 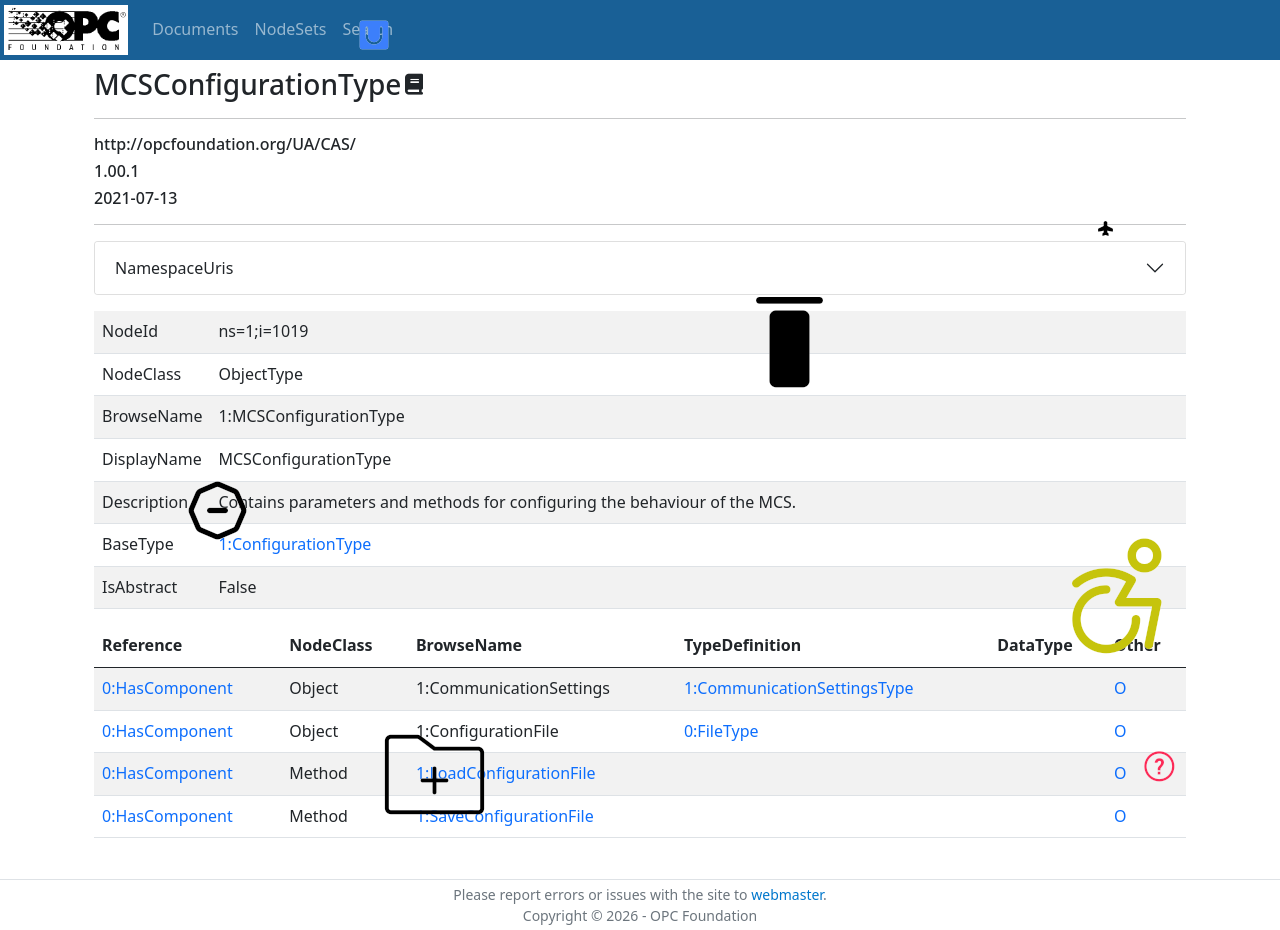 I want to click on enable airplane mode, so click(x=1105, y=228).